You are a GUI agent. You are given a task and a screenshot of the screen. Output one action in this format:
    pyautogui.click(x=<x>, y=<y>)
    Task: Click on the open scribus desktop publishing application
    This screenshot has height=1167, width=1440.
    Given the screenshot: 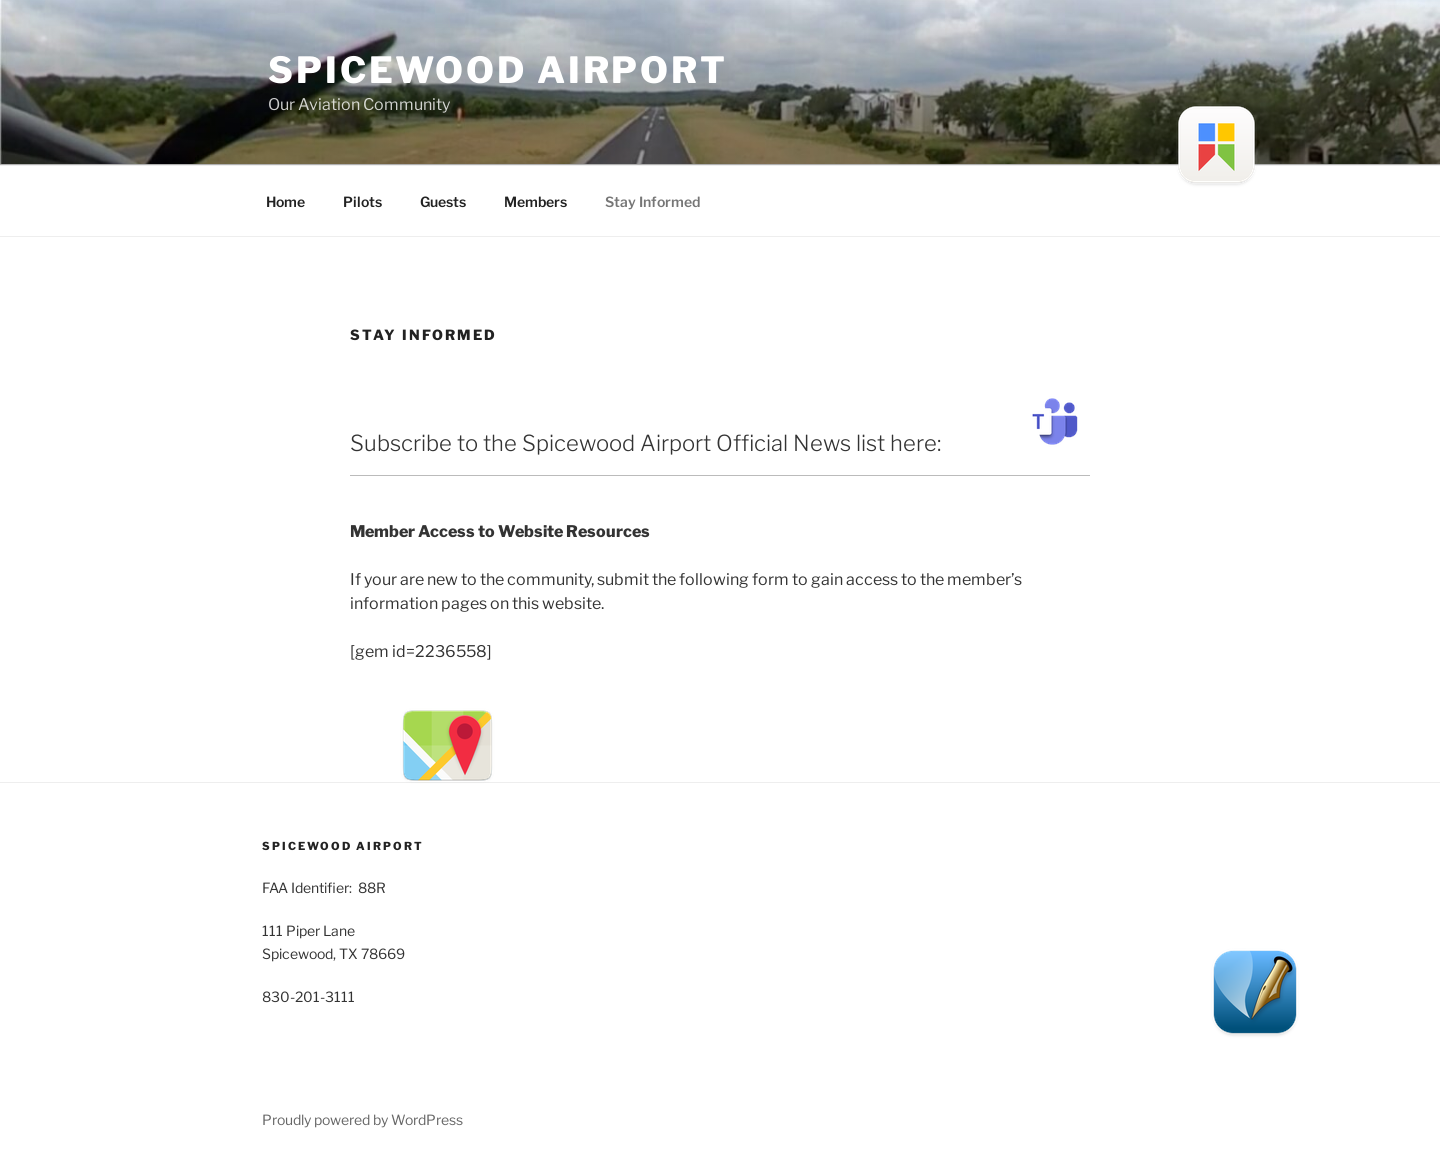 What is the action you would take?
    pyautogui.click(x=1255, y=992)
    